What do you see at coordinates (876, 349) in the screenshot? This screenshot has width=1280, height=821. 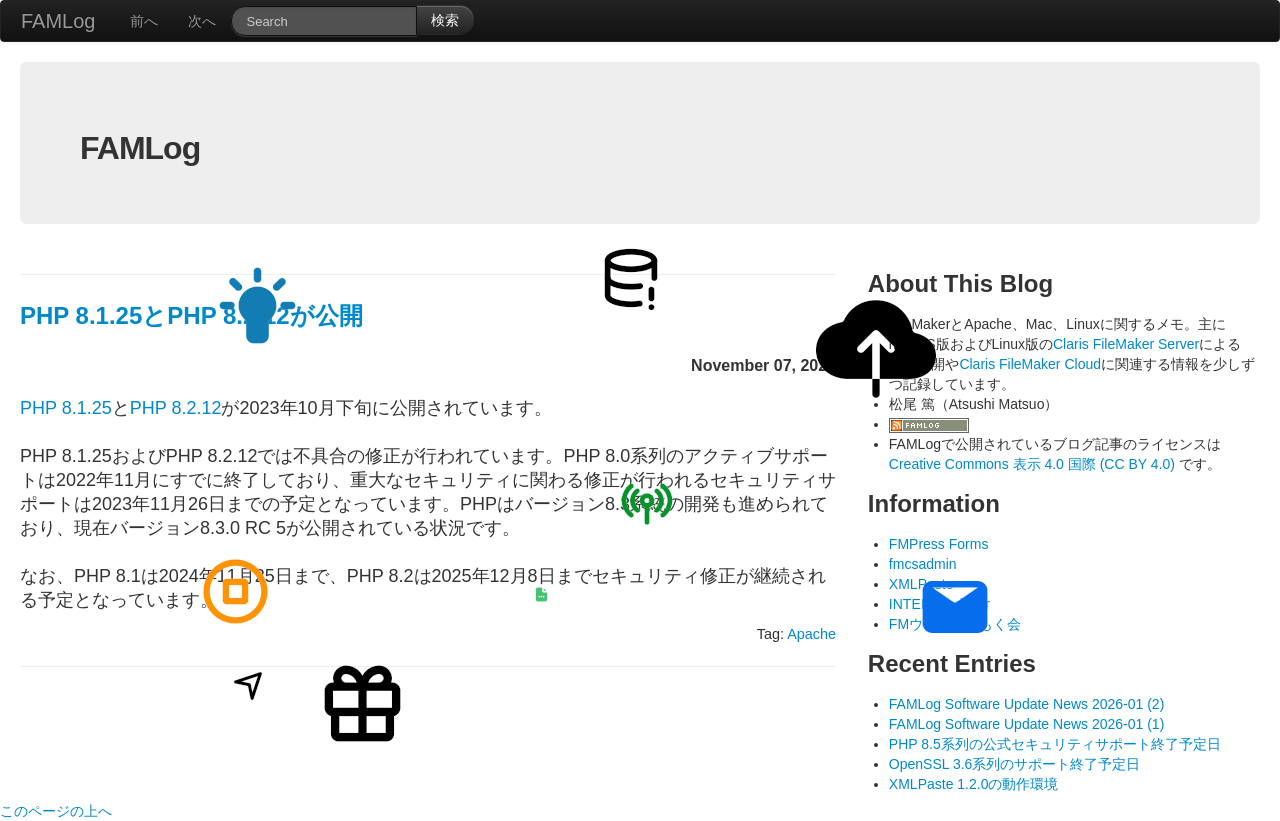 I see `upload a file to the cloud` at bounding box center [876, 349].